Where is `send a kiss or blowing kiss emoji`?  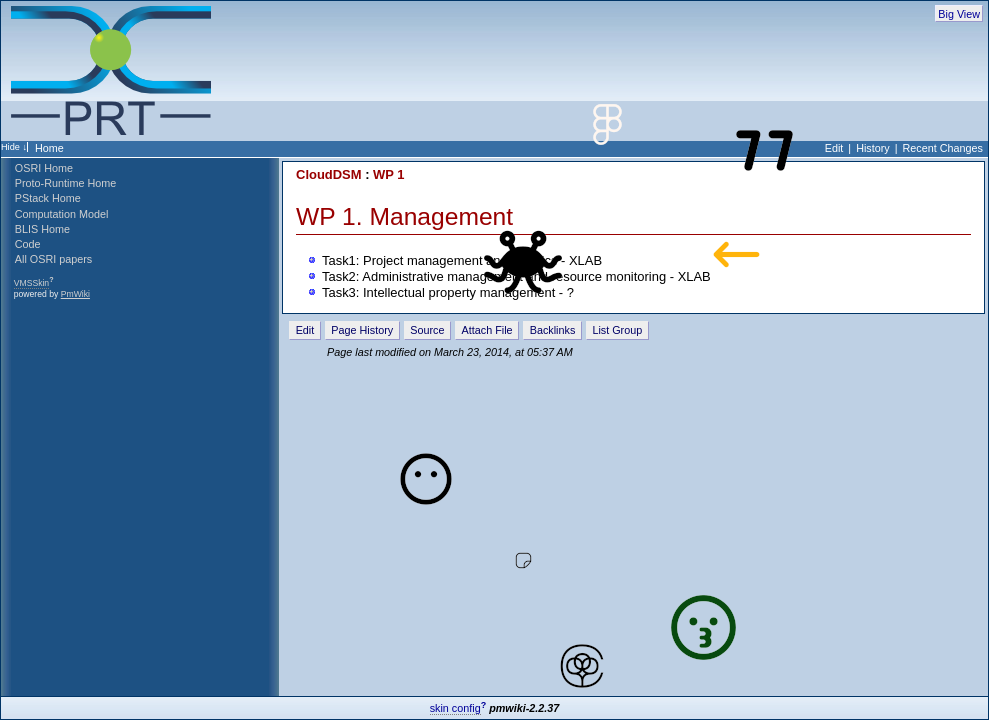
send a kiss or blowing kiss emoji is located at coordinates (703, 627).